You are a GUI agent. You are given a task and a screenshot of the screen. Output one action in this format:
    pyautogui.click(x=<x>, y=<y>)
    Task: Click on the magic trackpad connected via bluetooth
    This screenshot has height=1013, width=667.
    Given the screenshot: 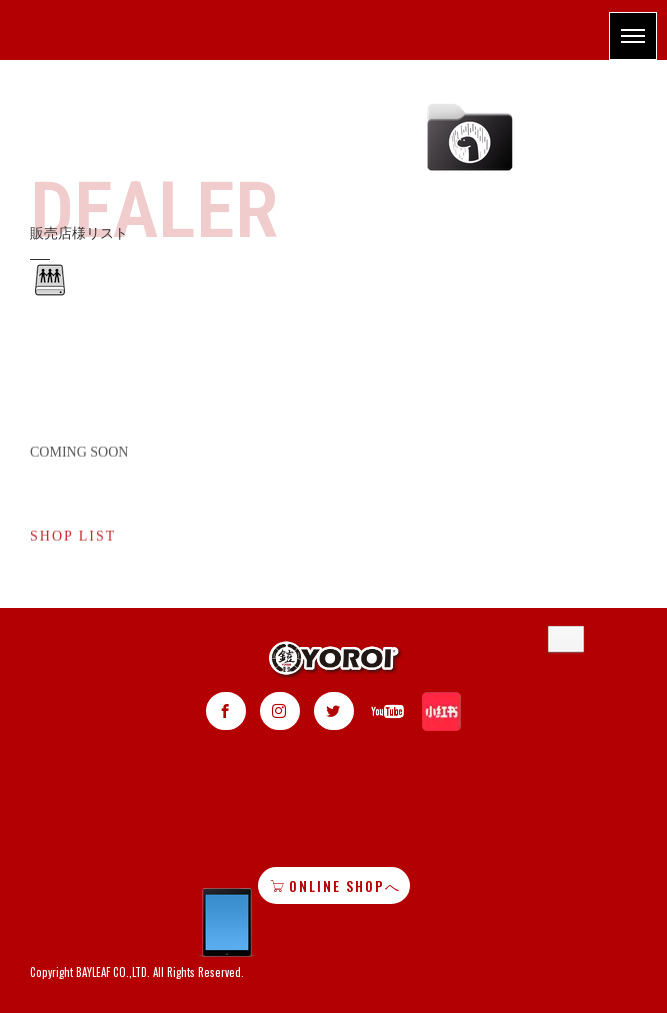 What is the action you would take?
    pyautogui.click(x=566, y=639)
    